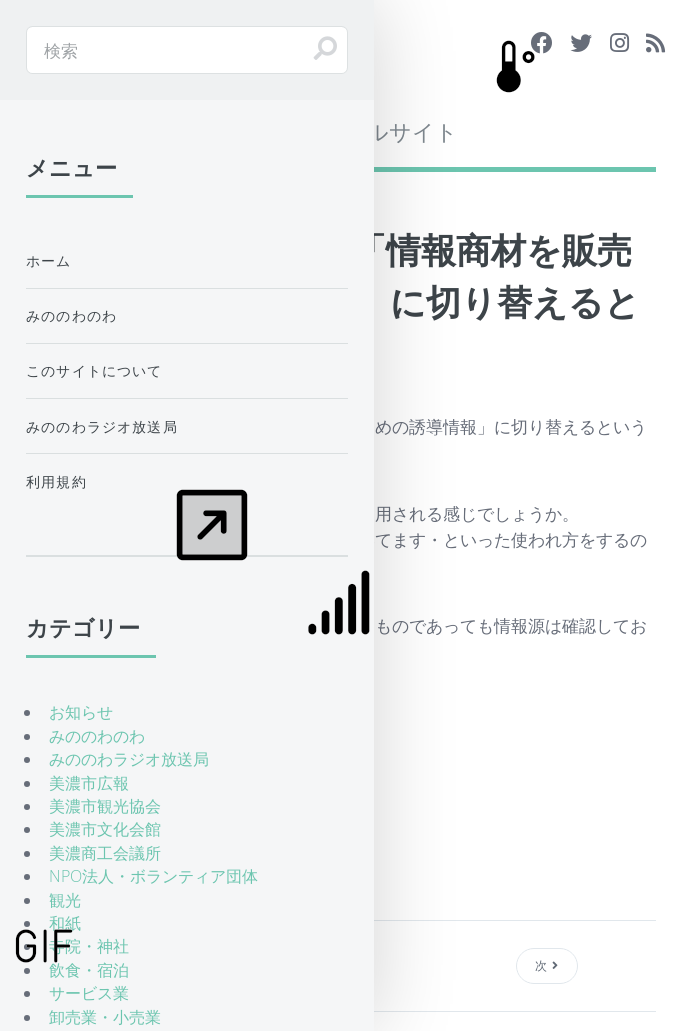 The height and width of the screenshot is (1031, 691). Describe the element at coordinates (212, 525) in the screenshot. I see `open link in a new window` at that location.